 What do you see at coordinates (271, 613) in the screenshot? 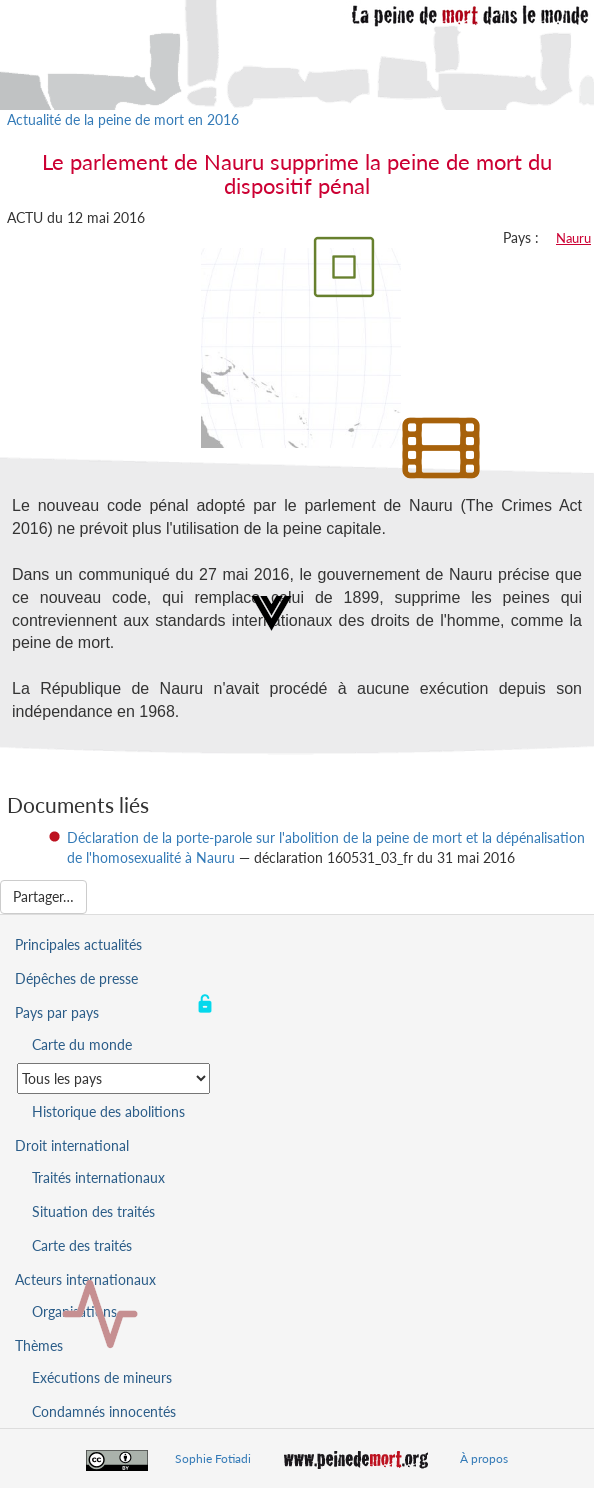
I see `Vue.js framework logo` at bounding box center [271, 613].